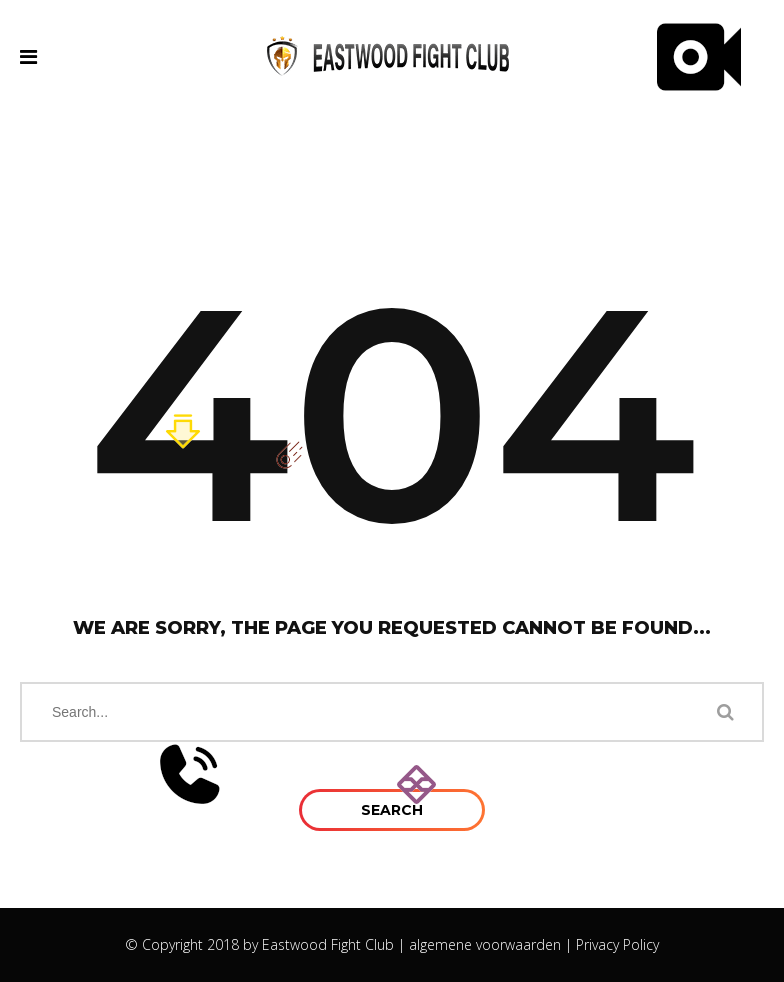  What do you see at coordinates (289, 455) in the screenshot?
I see `indicates a trending or viral item` at bounding box center [289, 455].